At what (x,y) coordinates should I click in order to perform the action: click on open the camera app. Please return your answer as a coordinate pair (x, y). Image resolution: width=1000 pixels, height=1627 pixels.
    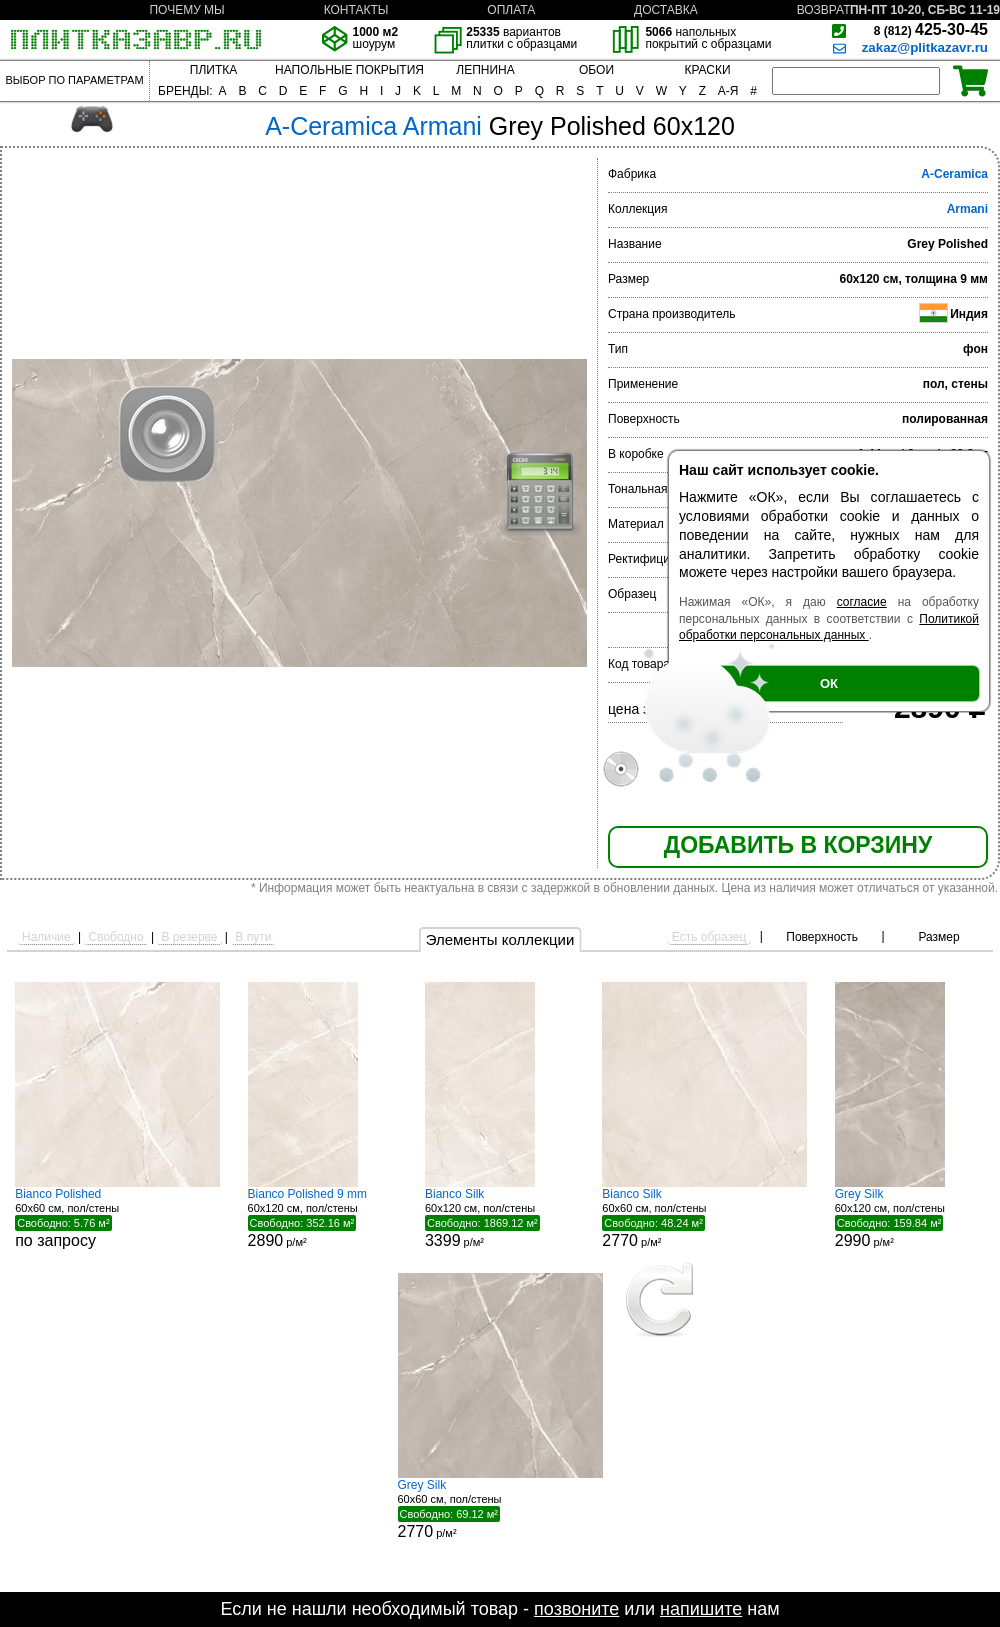
    Looking at the image, I should click on (167, 434).